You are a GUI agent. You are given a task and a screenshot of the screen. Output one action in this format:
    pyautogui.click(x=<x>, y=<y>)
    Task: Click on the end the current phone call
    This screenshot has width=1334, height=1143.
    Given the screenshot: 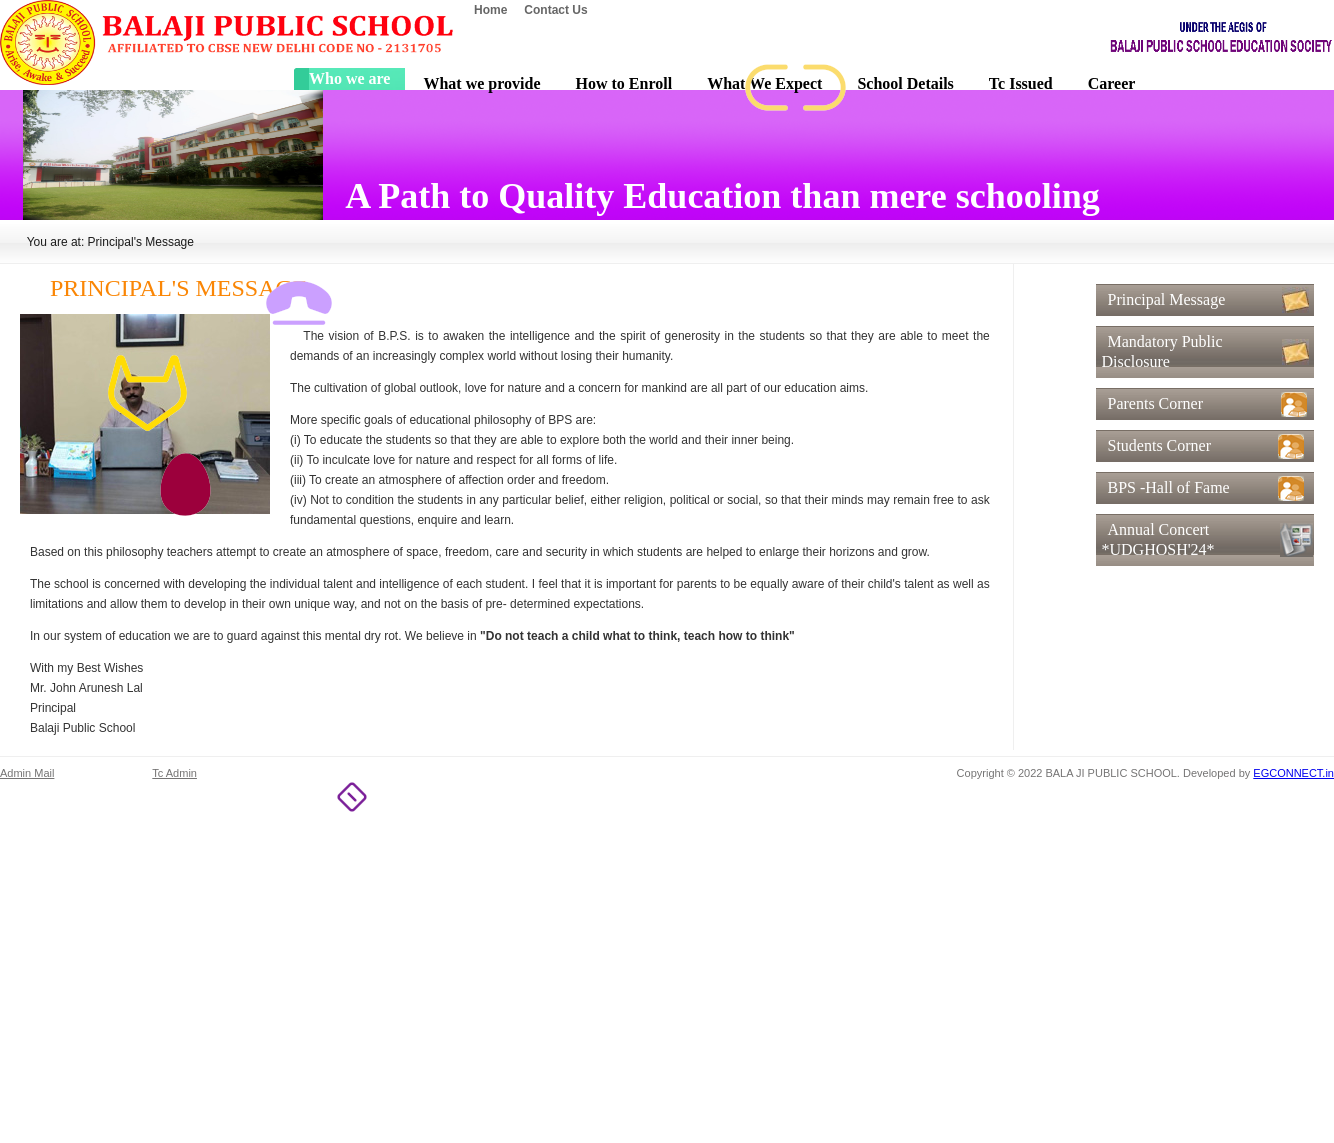 What is the action you would take?
    pyautogui.click(x=299, y=303)
    